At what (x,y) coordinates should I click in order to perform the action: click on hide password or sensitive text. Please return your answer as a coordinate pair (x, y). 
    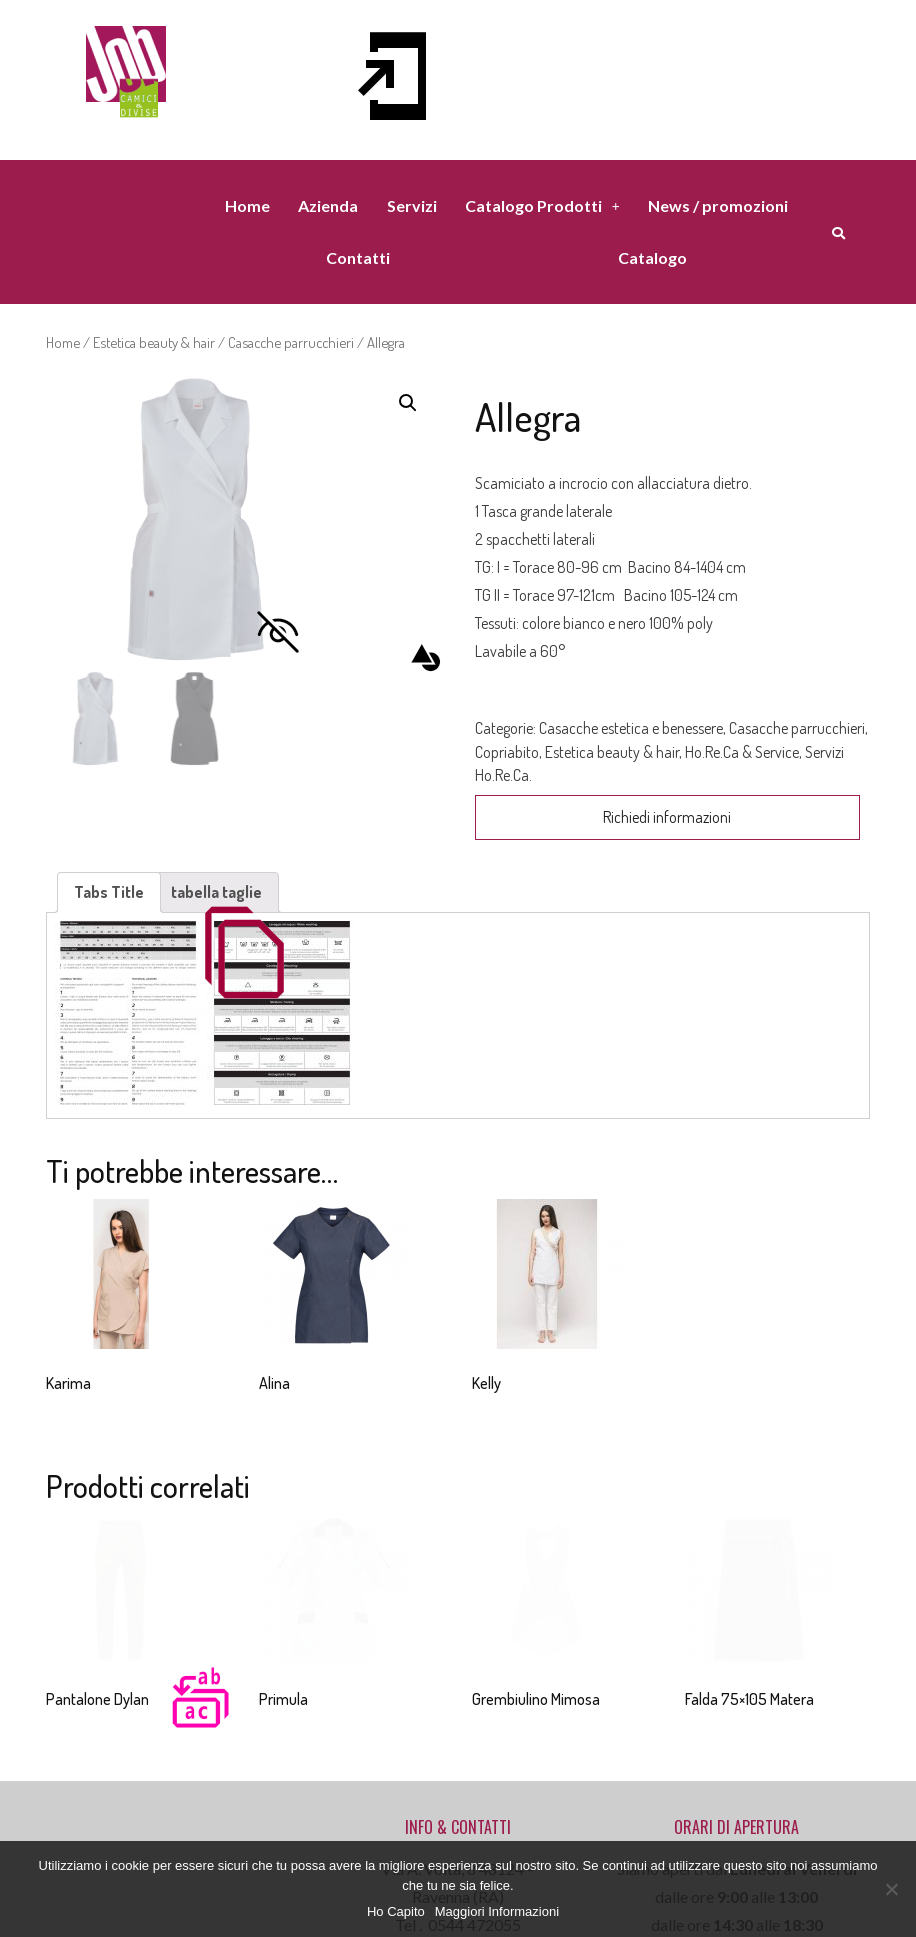
    Looking at the image, I should click on (278, 632).